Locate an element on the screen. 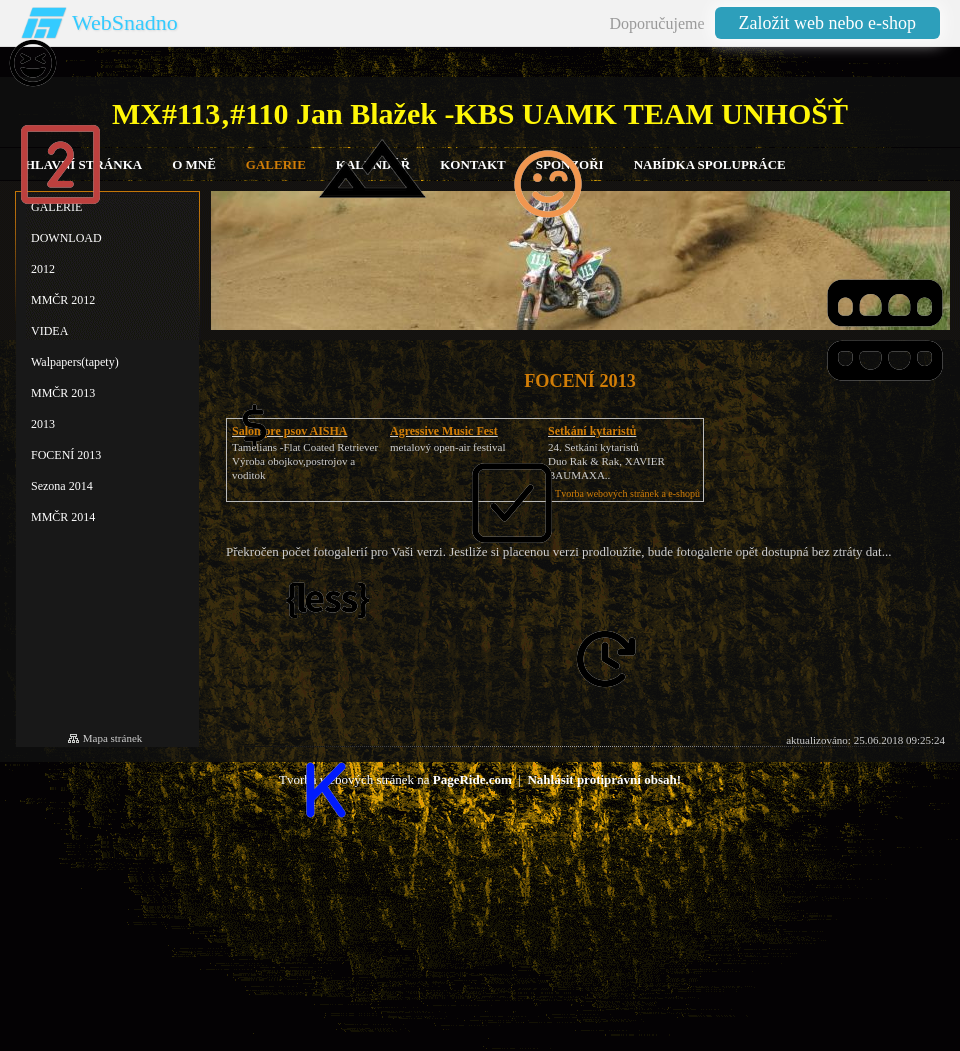  represents the letter K as a keyboard shortcut indicator is located at coordinates (326, 790).